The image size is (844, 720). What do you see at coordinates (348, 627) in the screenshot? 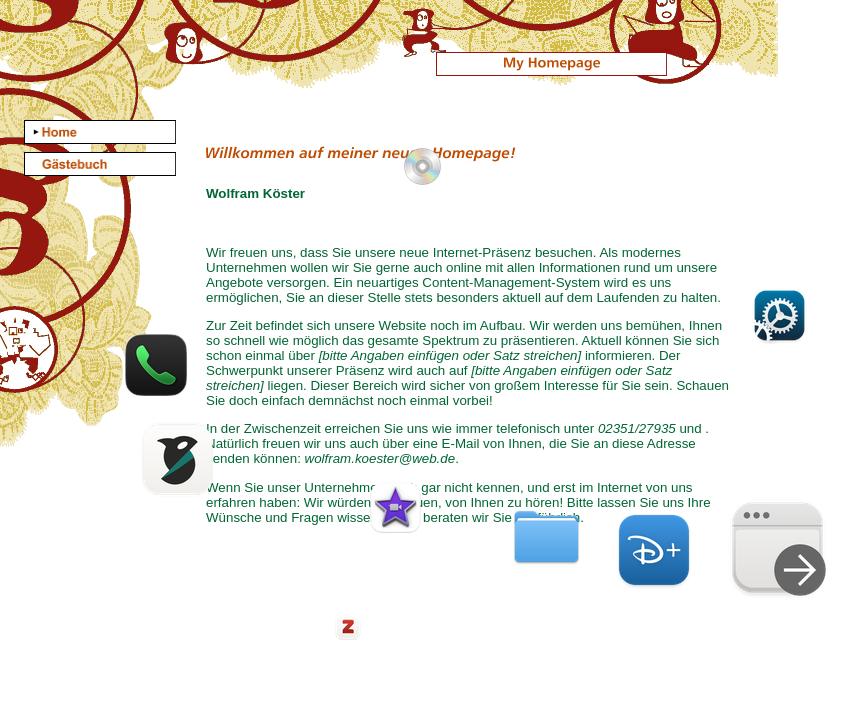
I see `open zotero reference manager` at bounding box center [348, 627].